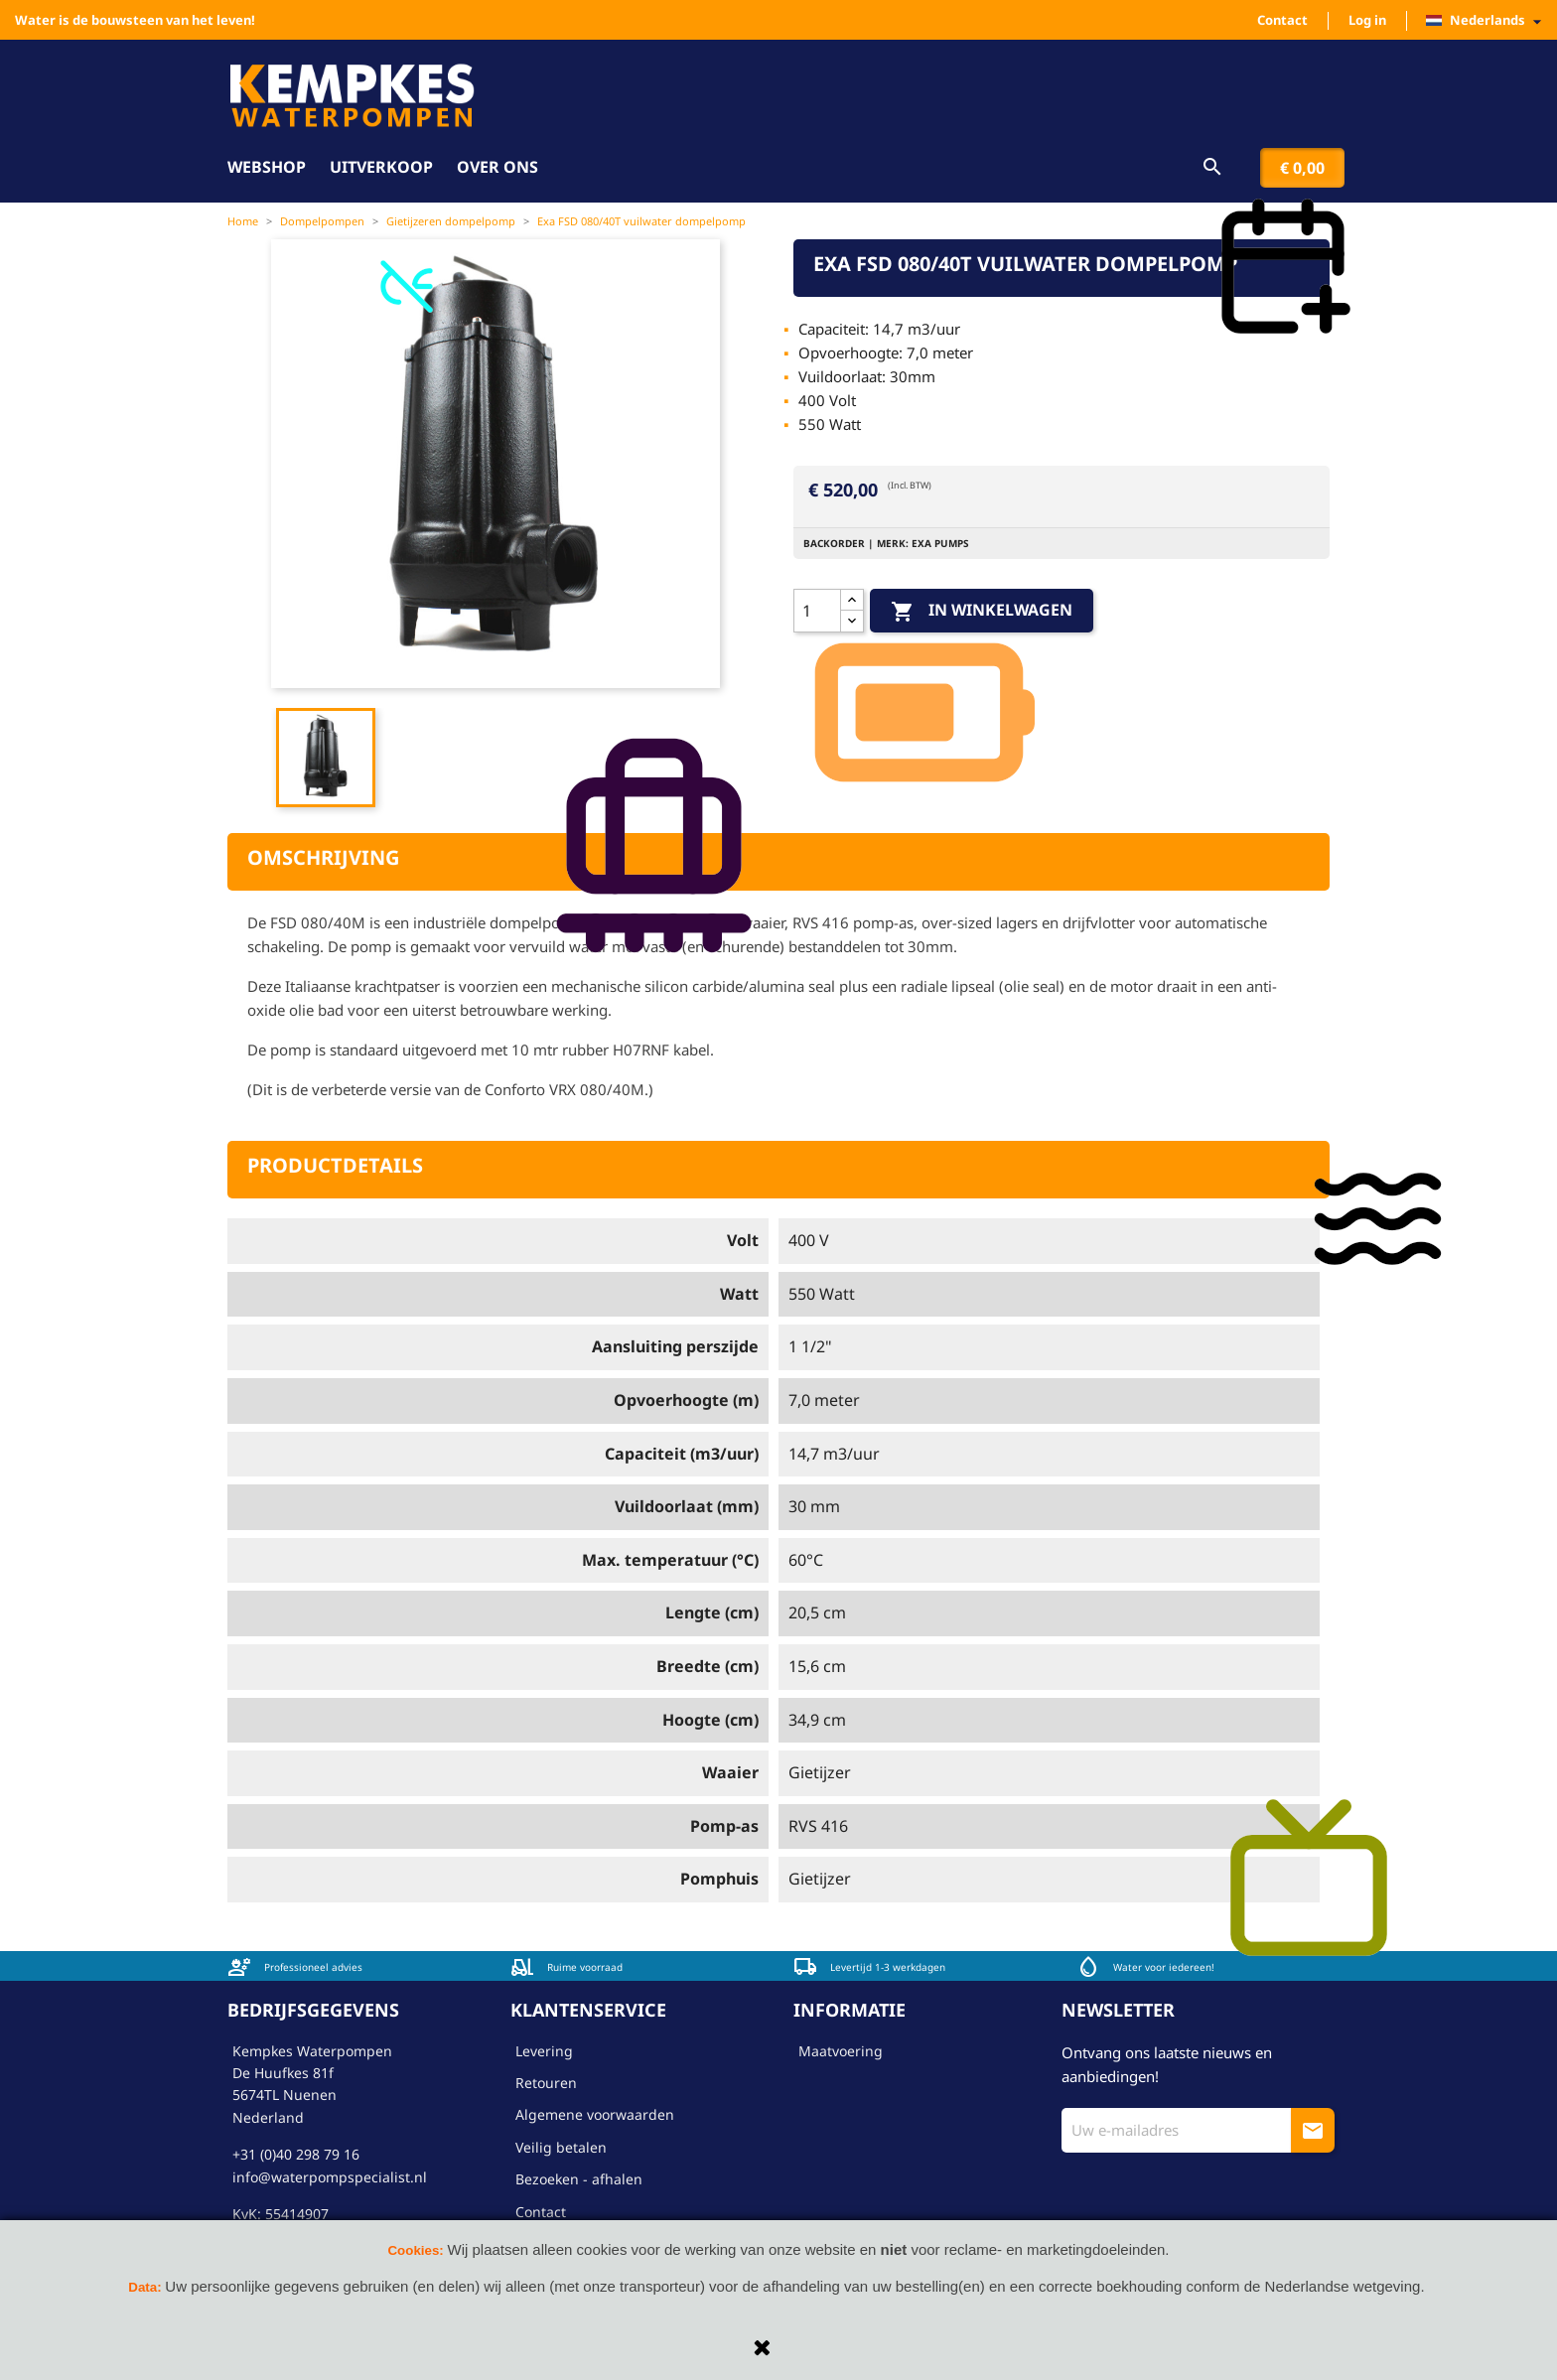  I want to click on add a new event to your calendar, so click(1283, 266).